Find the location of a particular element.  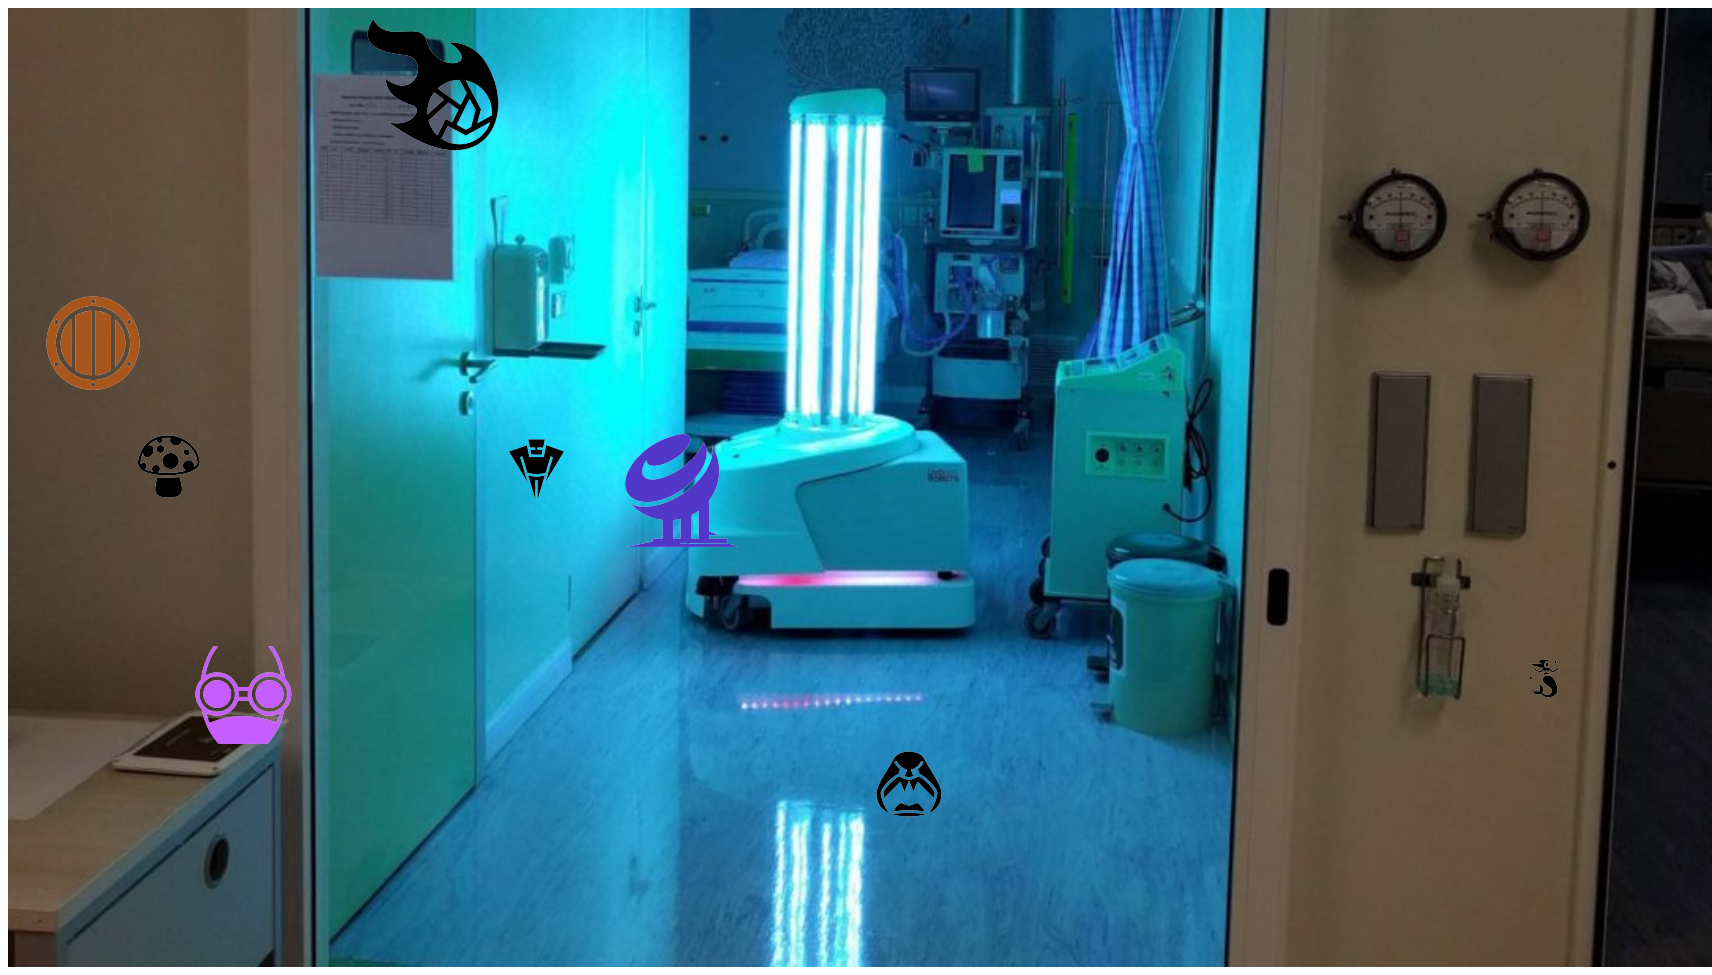

activate defensive shield or guard ability is located at coordinates (536, 469).